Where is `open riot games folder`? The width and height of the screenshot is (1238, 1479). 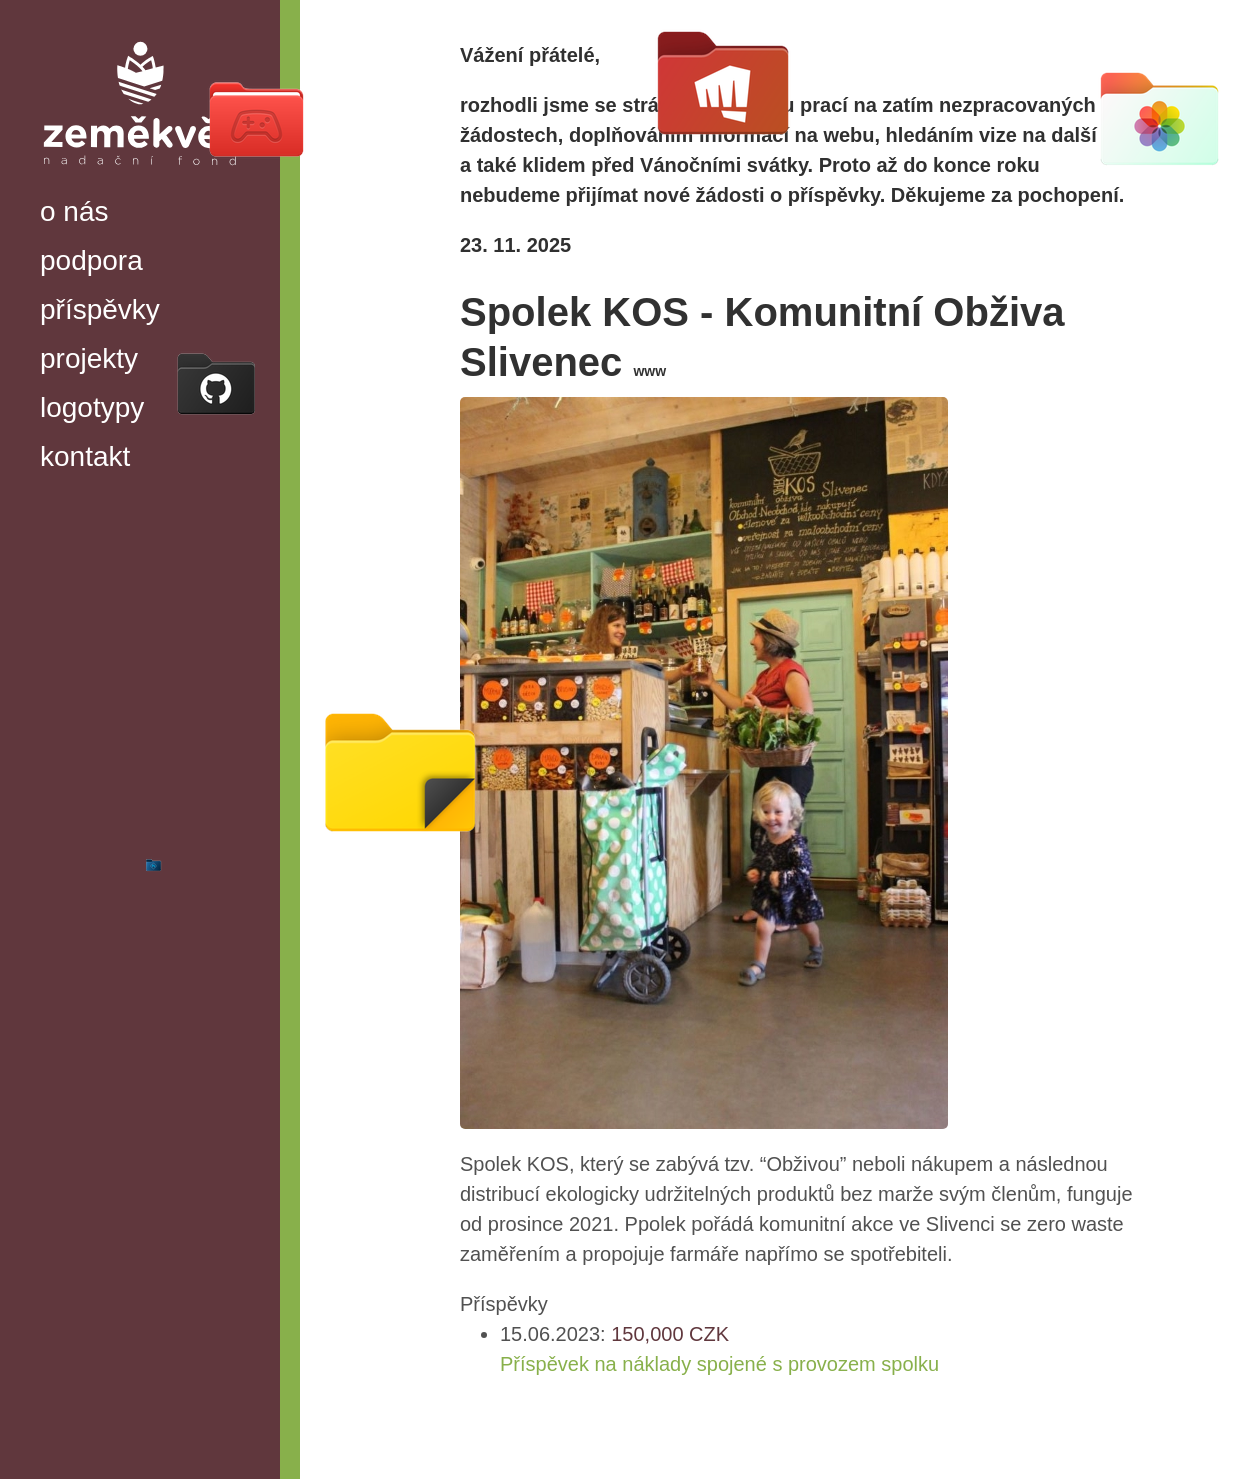 open riot games folder is located at coordinates (722, 86).